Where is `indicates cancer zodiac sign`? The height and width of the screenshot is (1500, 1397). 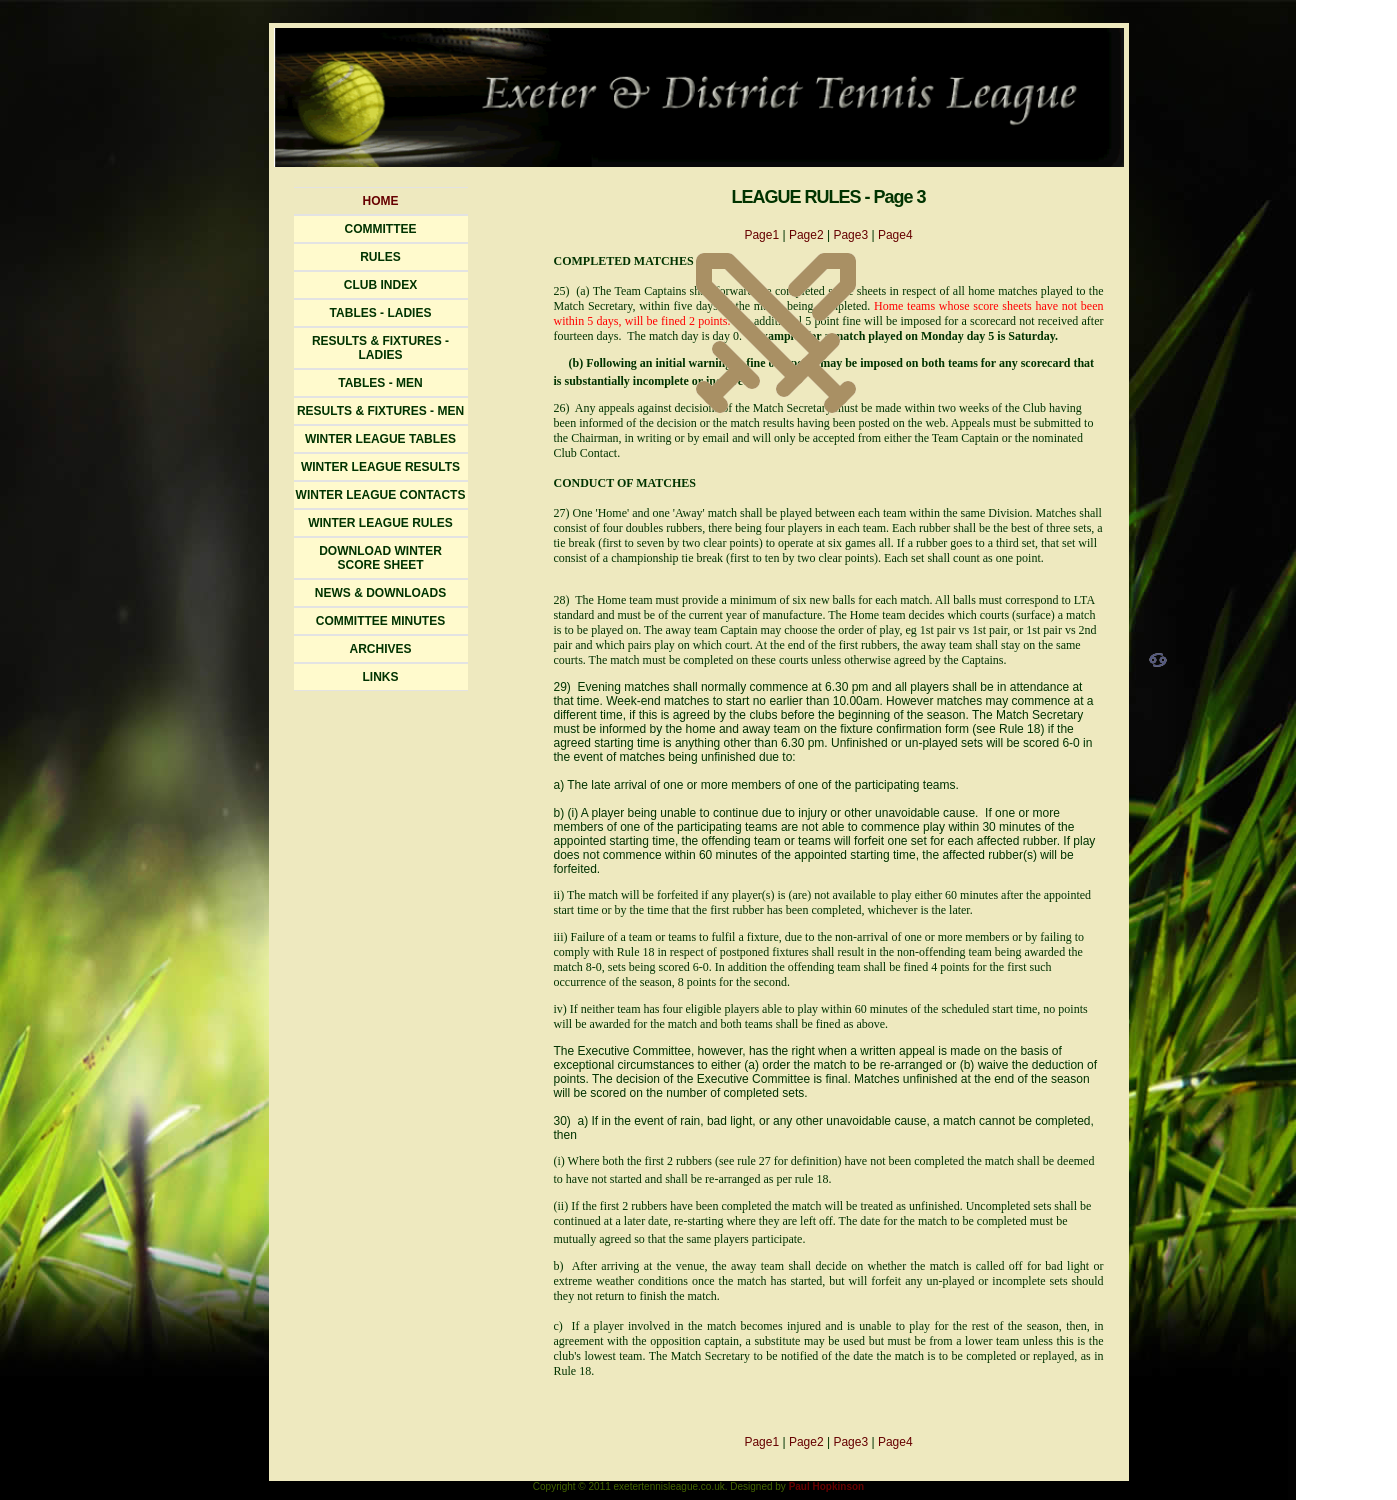 indicates cancer zodiac sign is located at coordinates (1158, 660).